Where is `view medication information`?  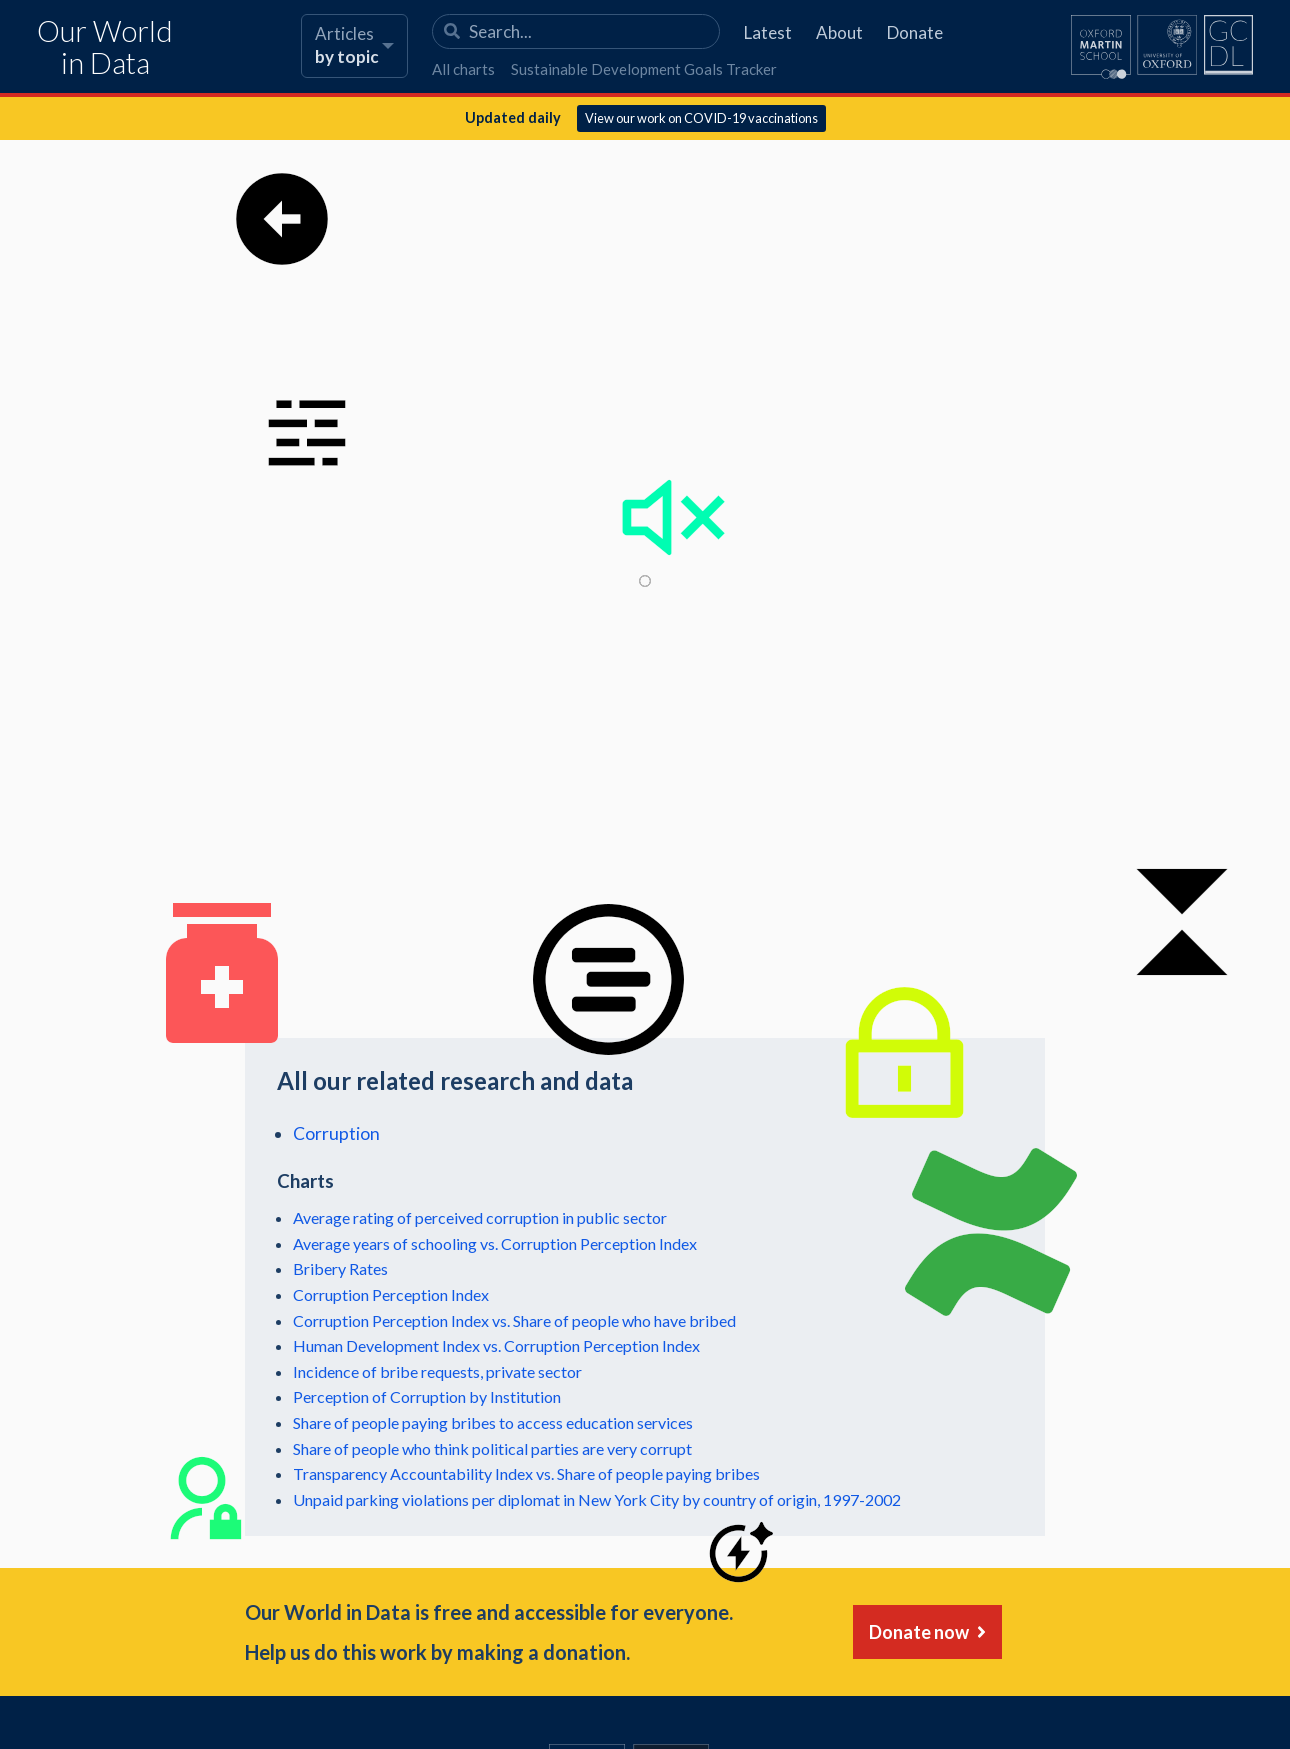 view medication information is located at coordinates (222, 973).